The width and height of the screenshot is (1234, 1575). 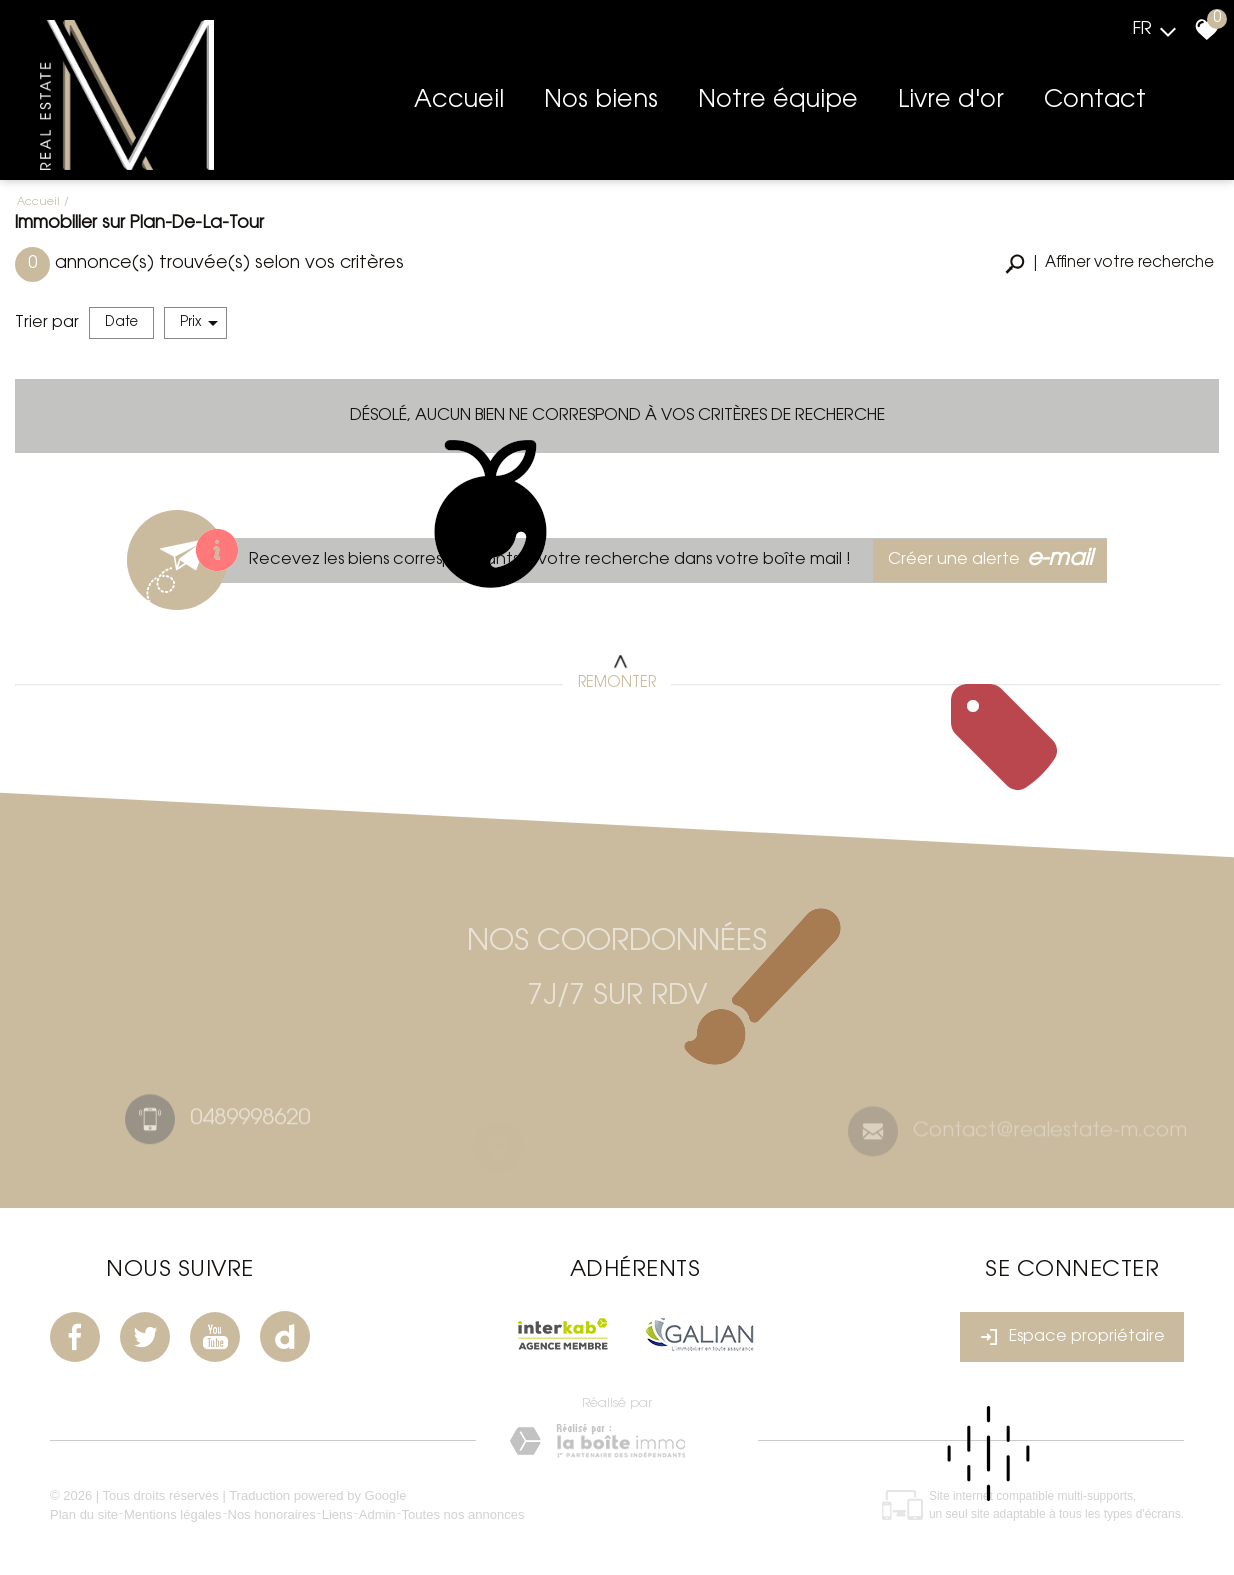 I want to click on indicates fruit or produce category, so click(x=490, y=516).